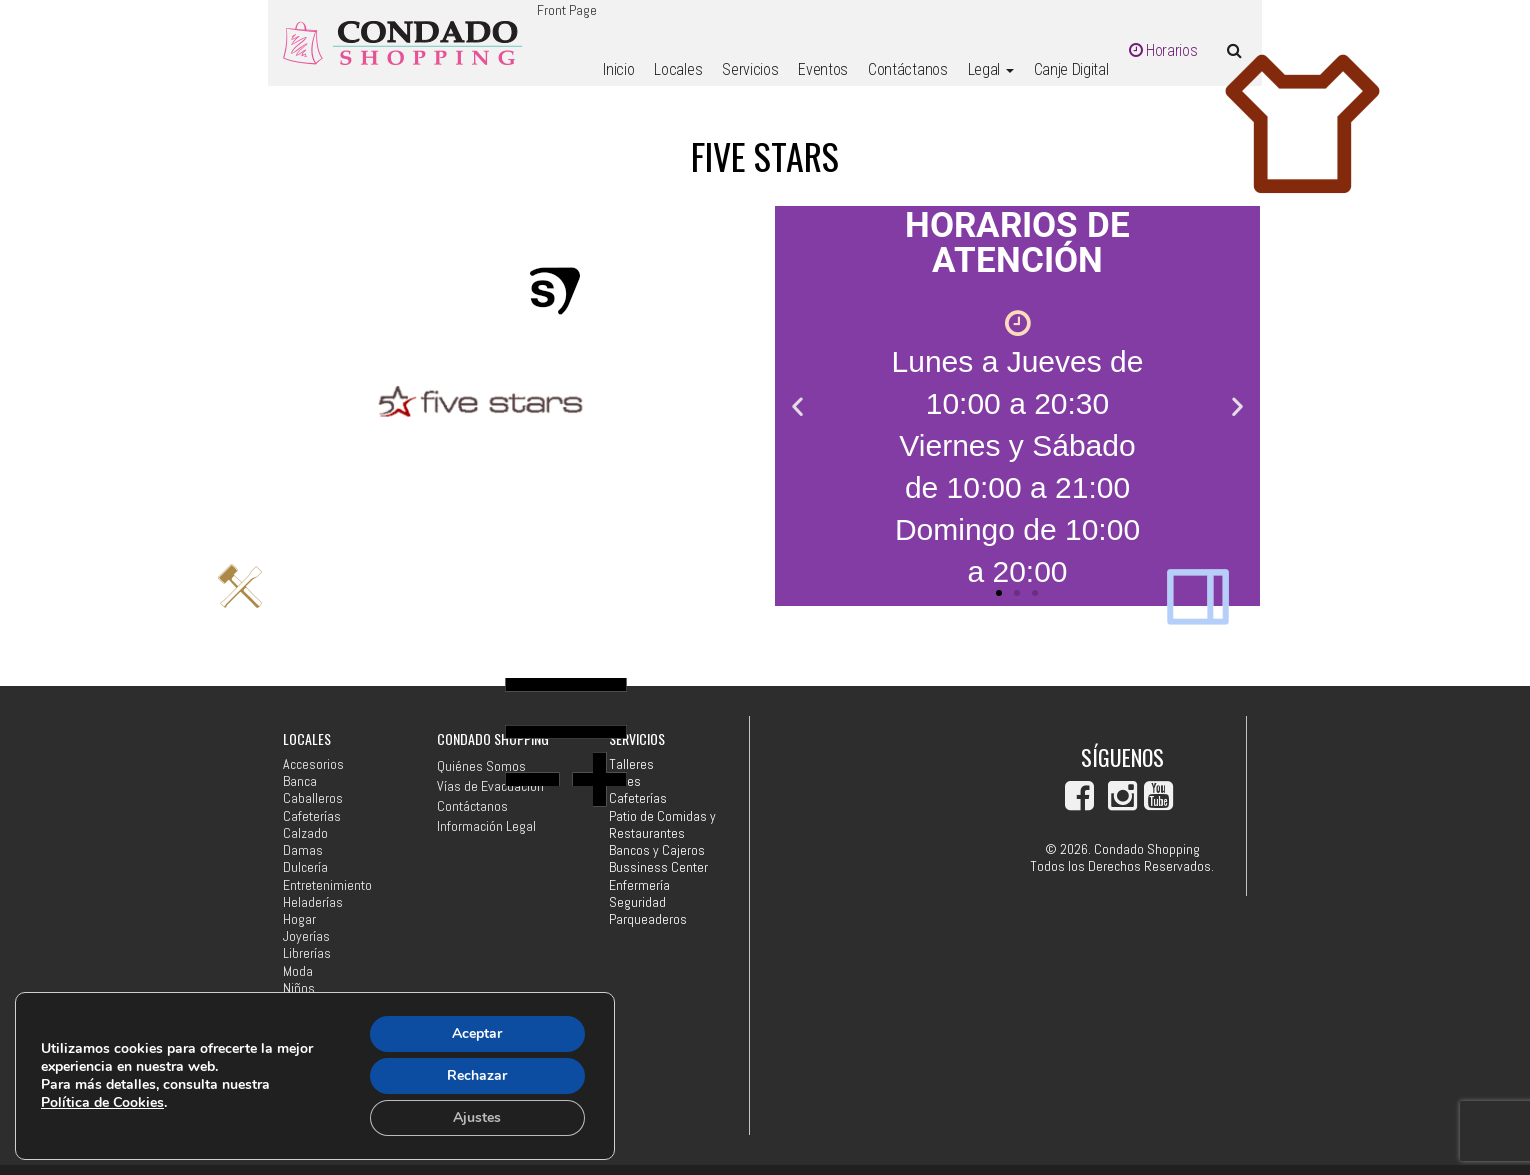 Image resolution: width=1530 pixels, height=1175 pixels. What do you see at coordinates (555, 291) in the screenshot?
I see `source engine logo` at bounding box center [555, 291].